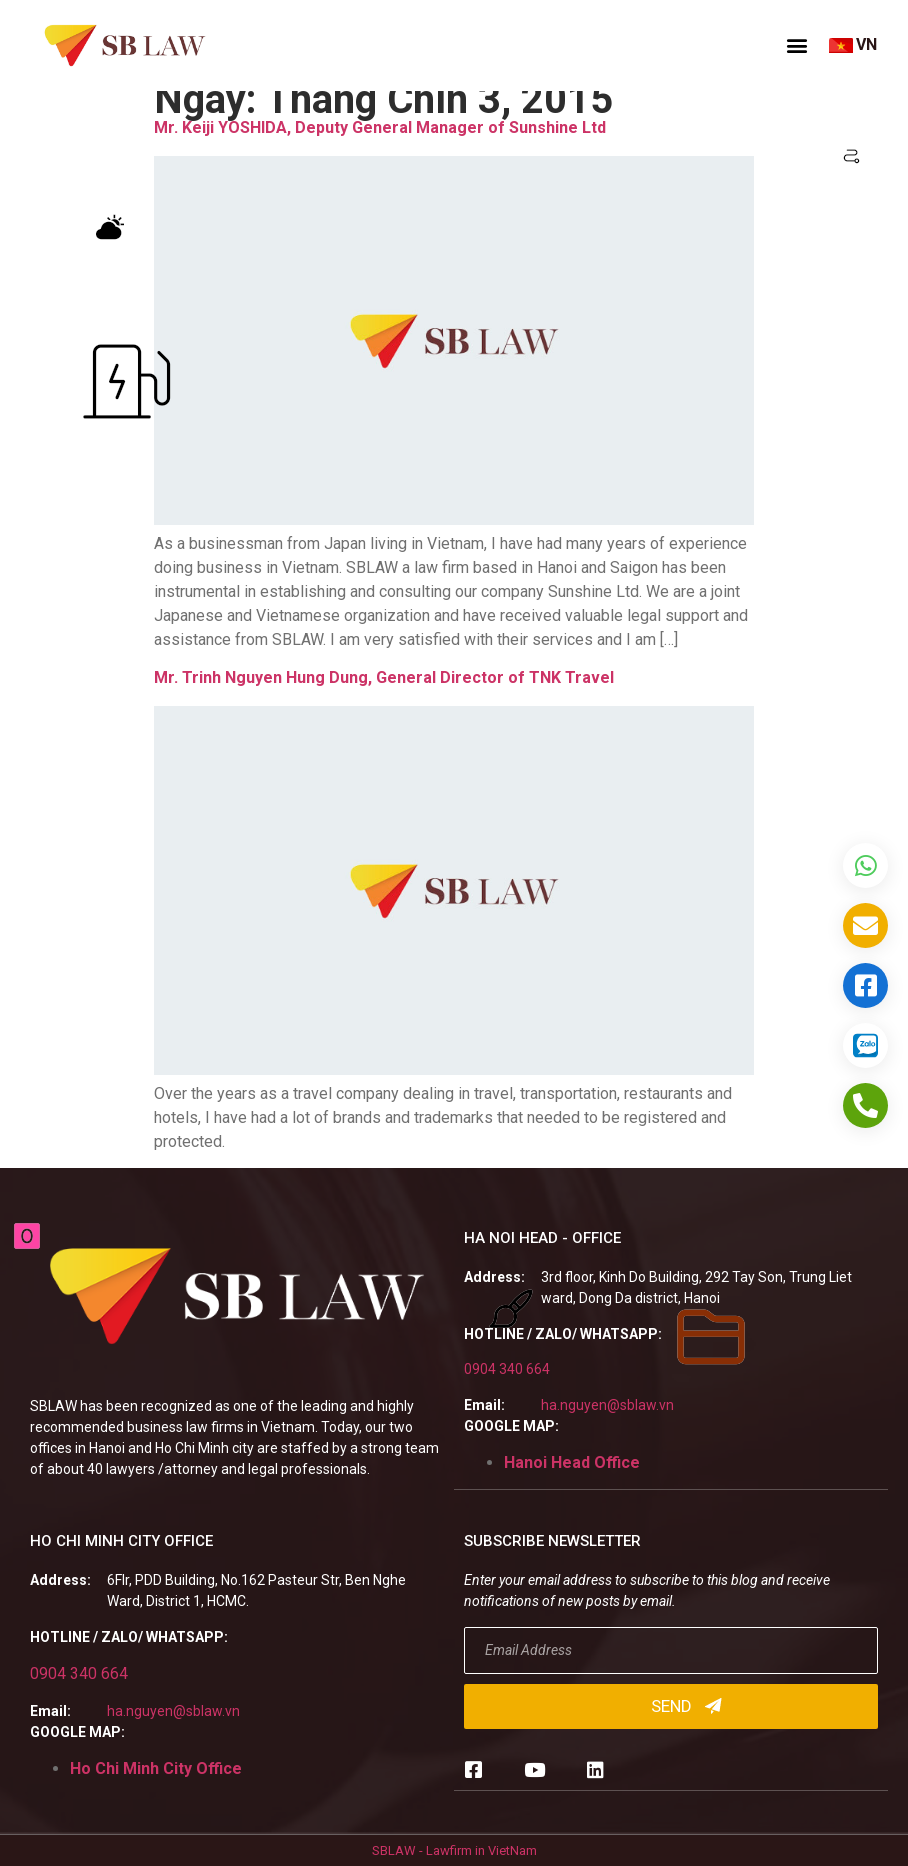 The height and width of the screenshot is (1866, 908). Describe the element at coordinates (110, 227) in the screenshot. I see `indicates partly cloudy weather conditions` at that location.